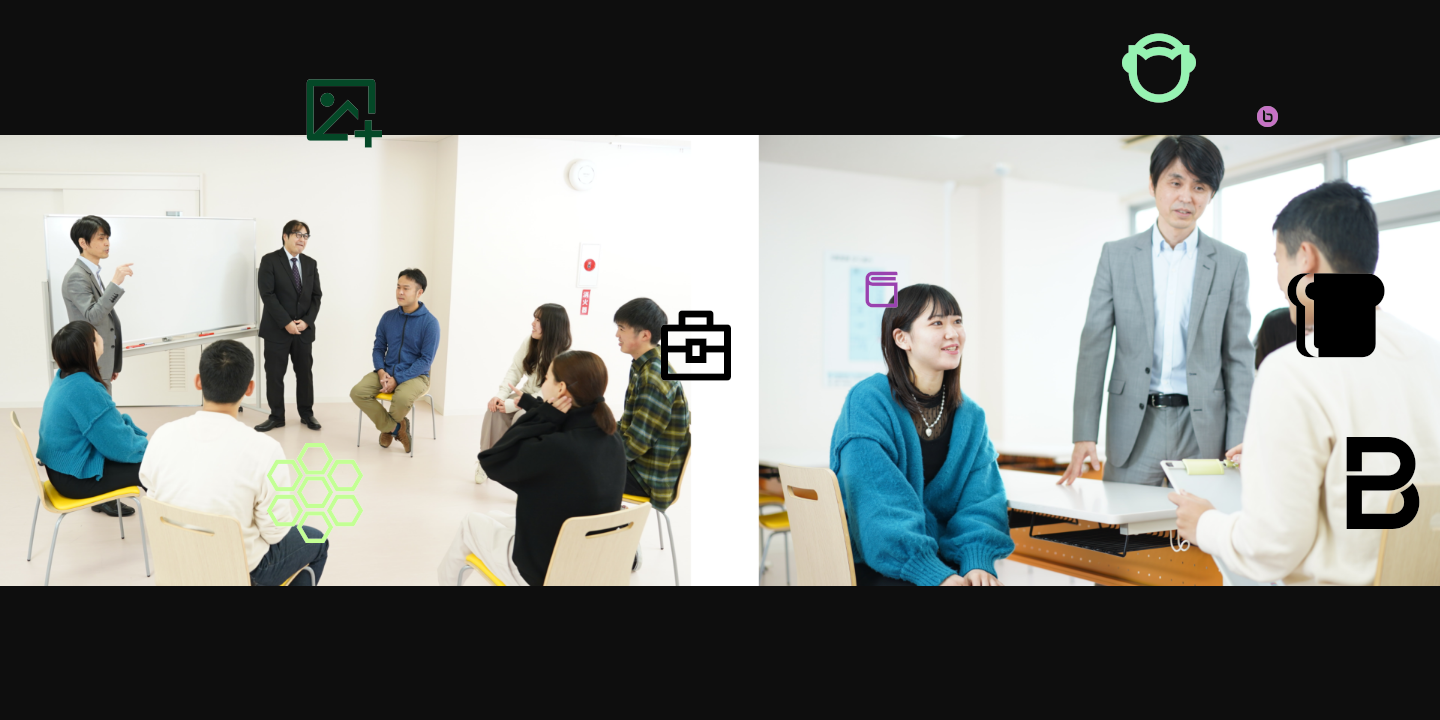  What do you see at coordinates (1159, 68) in the screenshot?
I see `open the Napster music streaming app` at bounding box center [1159, 68].